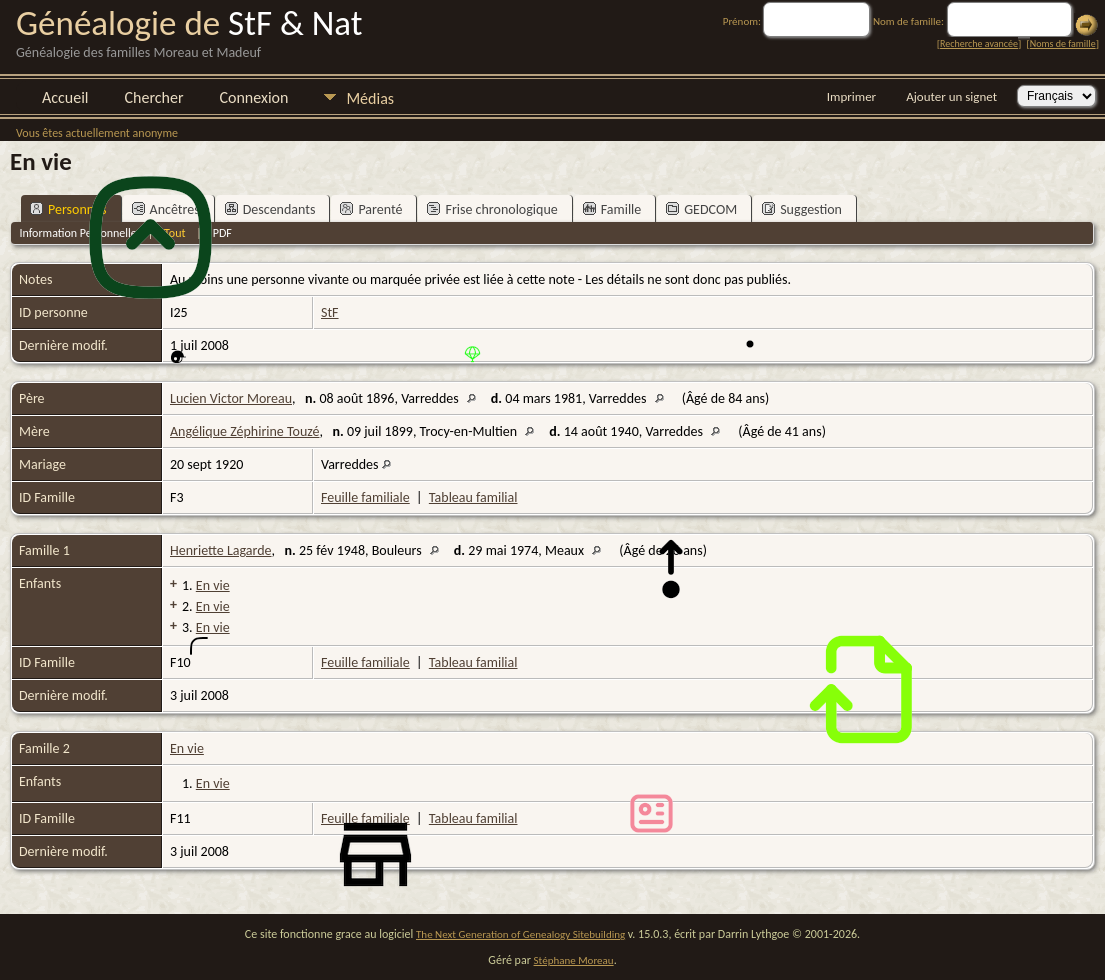 This screenshot has height=980, width=1105. Describe the element at coordinates (150, 237) in the screenshot. I see `expand content or show more options` at that location.